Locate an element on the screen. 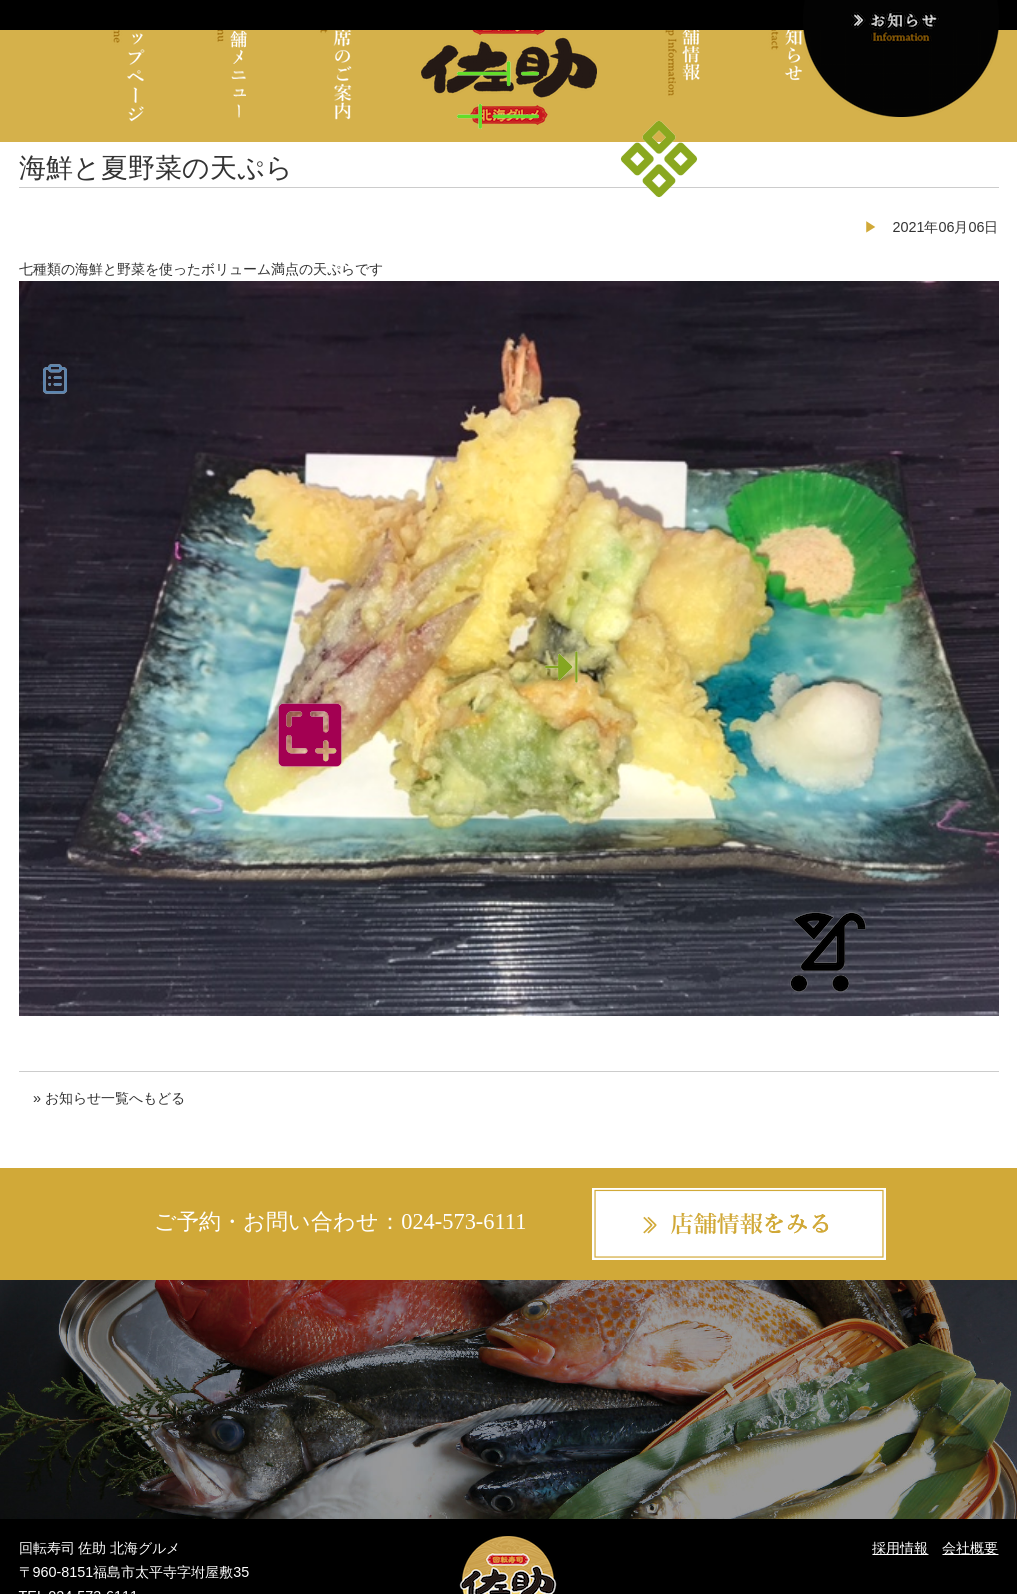  view task list or checklist is located at coordinates (55, 379).